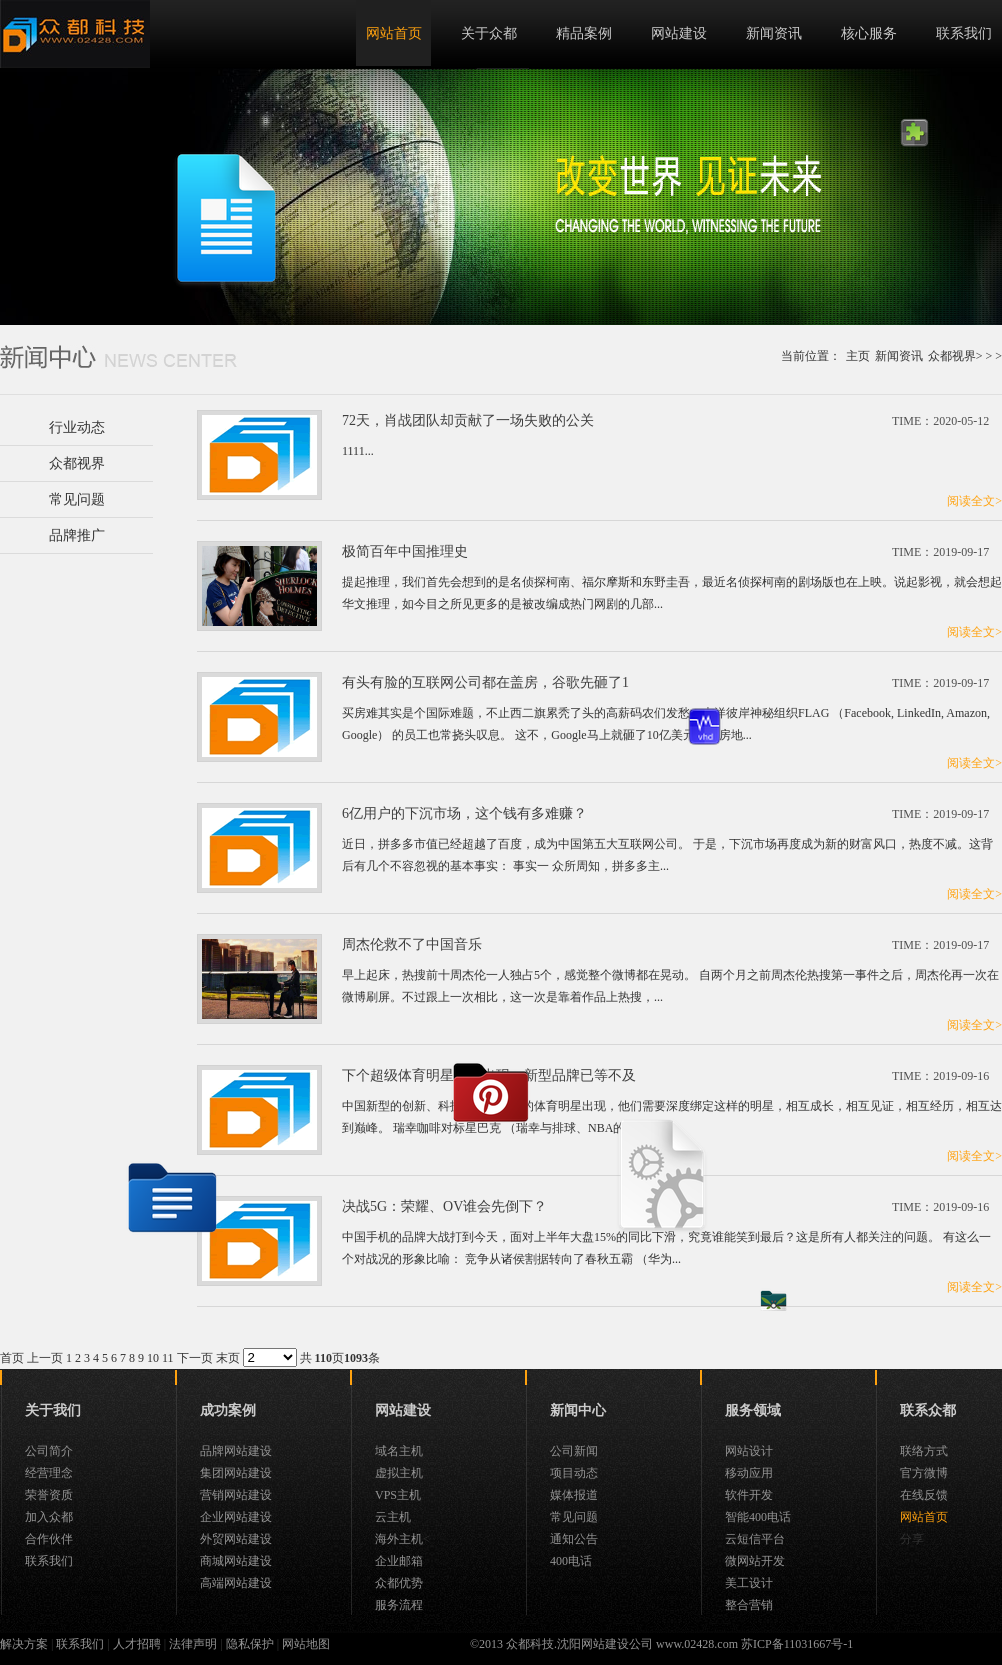  I want to click on a google docs document file, so click(226, 220).